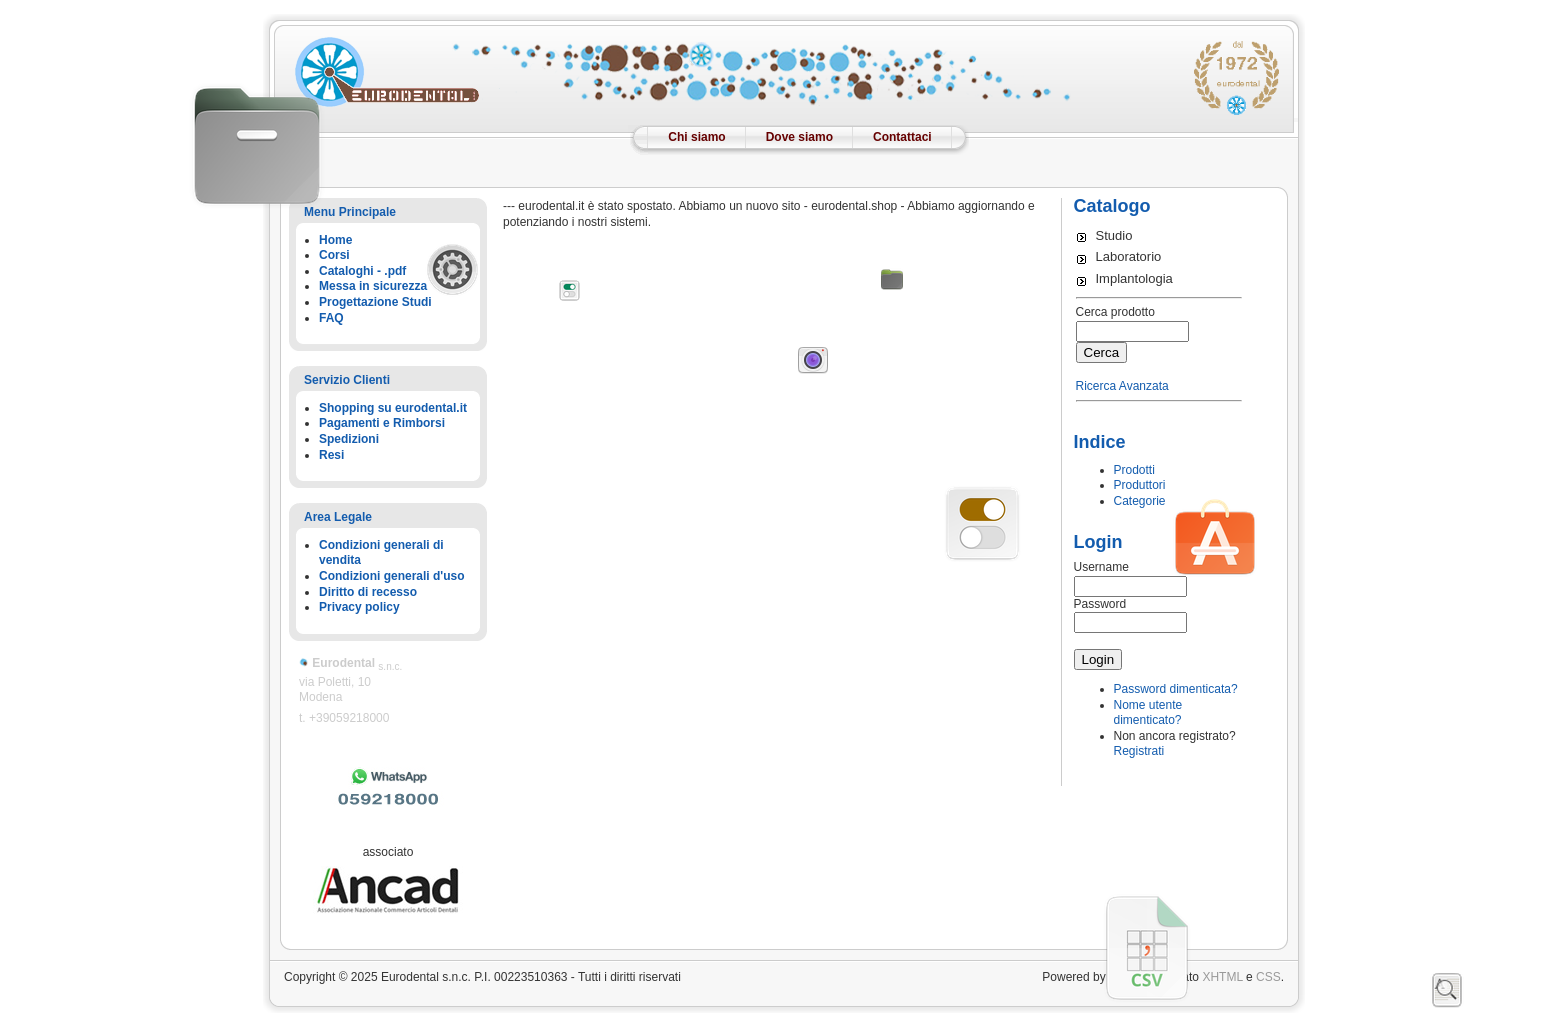 The width and height of the screenshot is (1568, 1027). What do you see at coordinates (813, 360) in the screenshot?
I see `open webcamoid camera application` at bounding box center [813, 360].